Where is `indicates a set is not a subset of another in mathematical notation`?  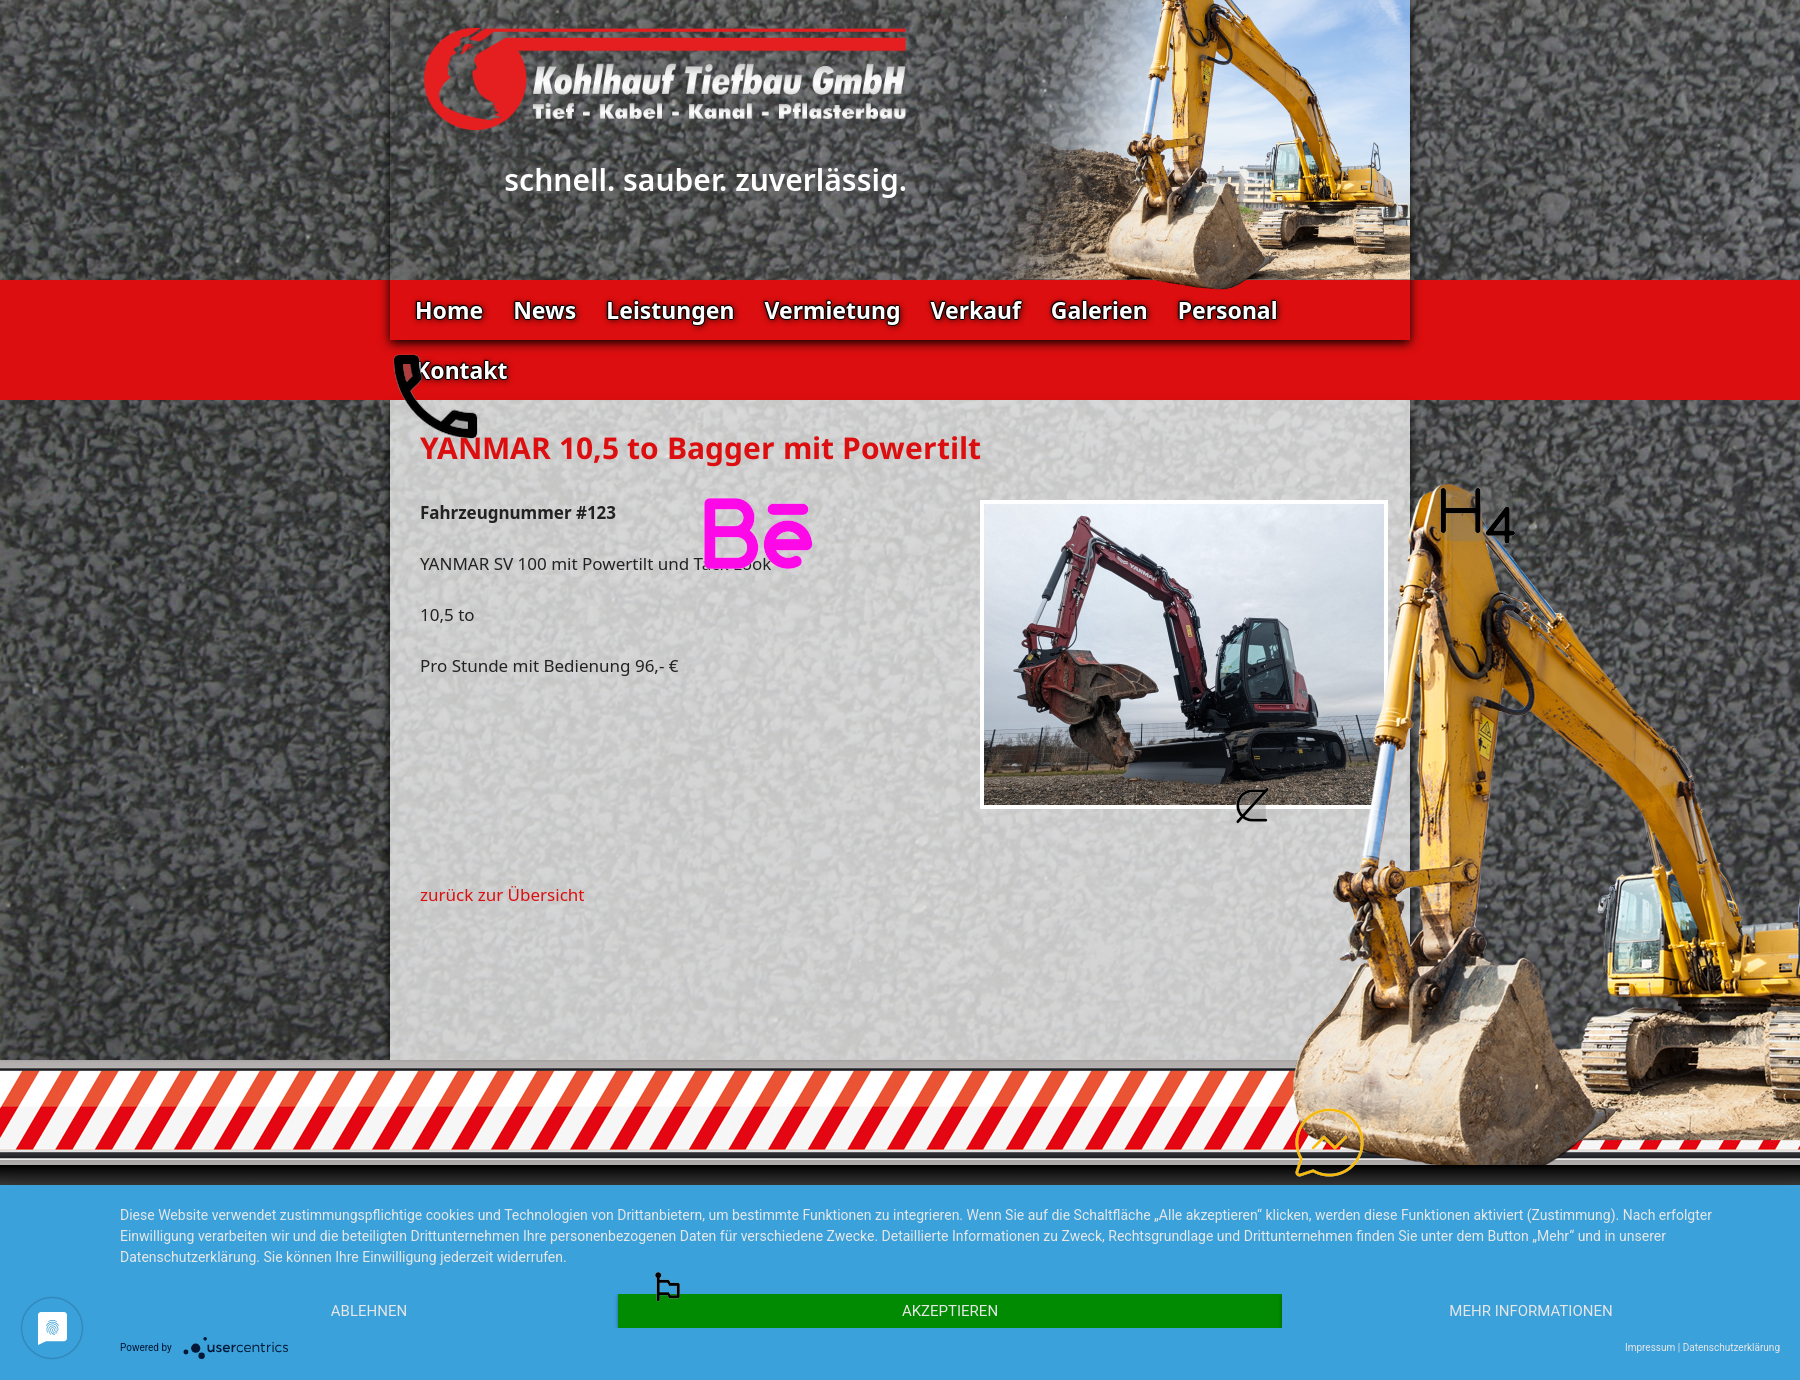
indicates a set is not a subset of another in mathematical notation is located at coordinates (1252, 805).